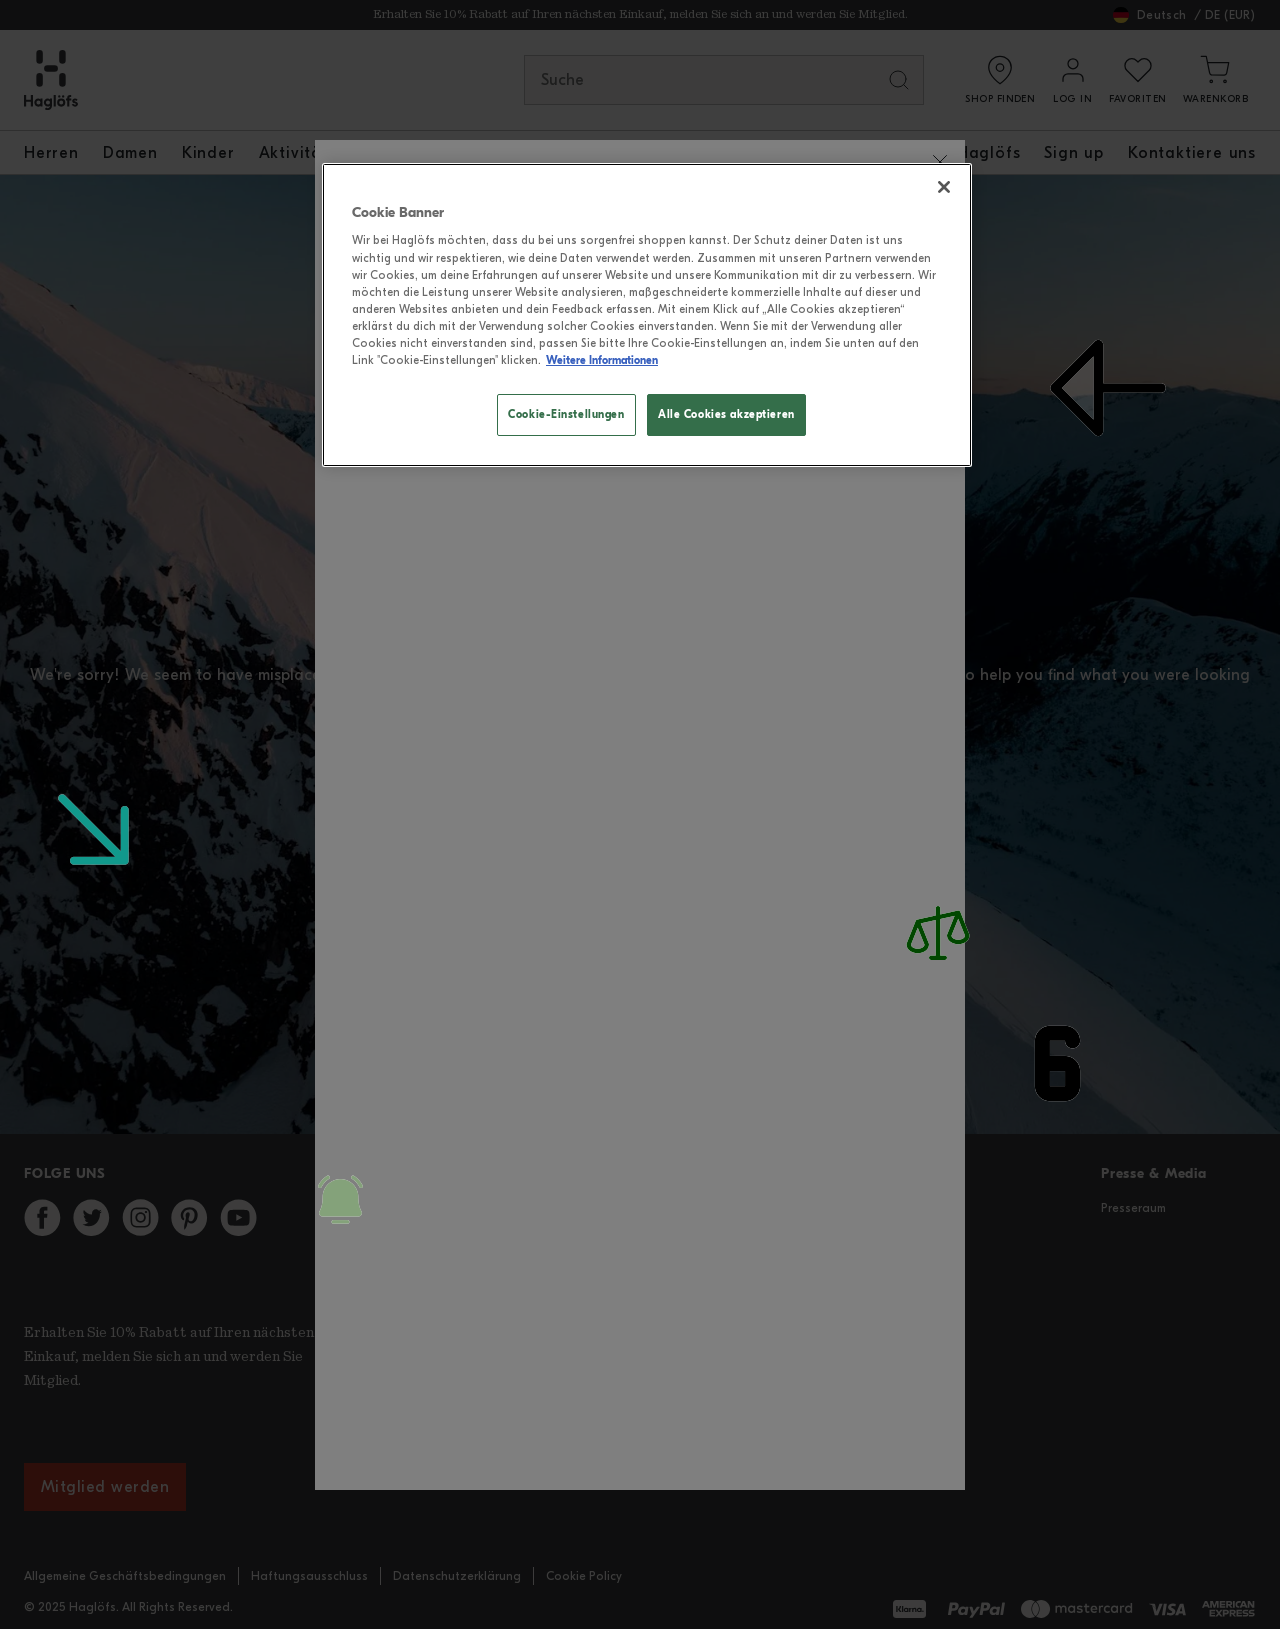 The image size is (1280, 1629). Describe the element at coordinates (1108, 388) in the screenshot. I see `go back to previous screen` at that location.